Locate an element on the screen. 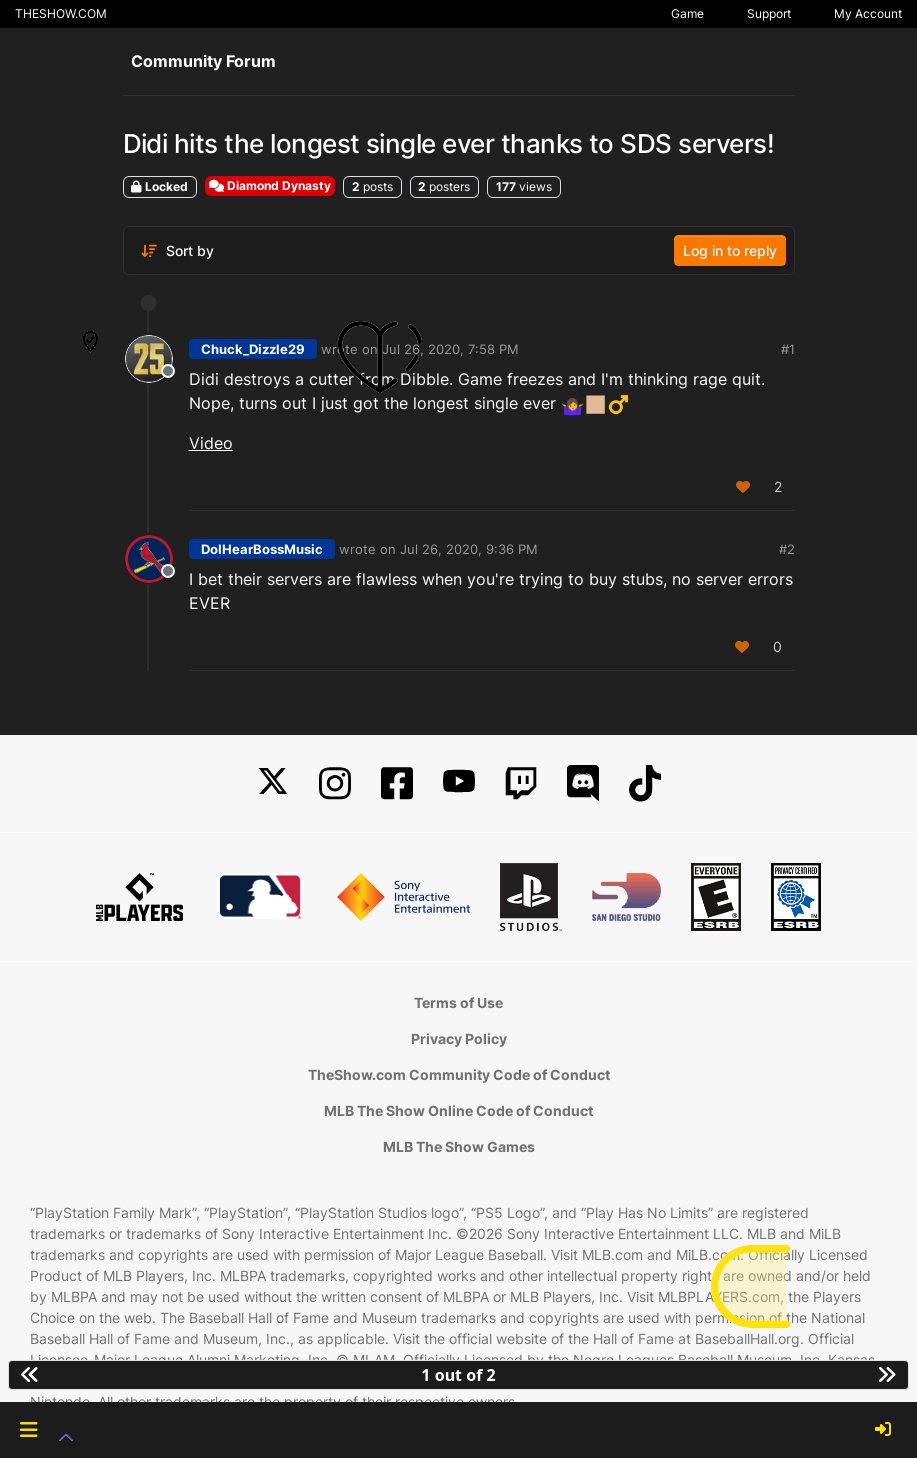 The height and width of the screenshot is (1458, 917). indicates partial like or favorite status is located at coordinates (380, 354).